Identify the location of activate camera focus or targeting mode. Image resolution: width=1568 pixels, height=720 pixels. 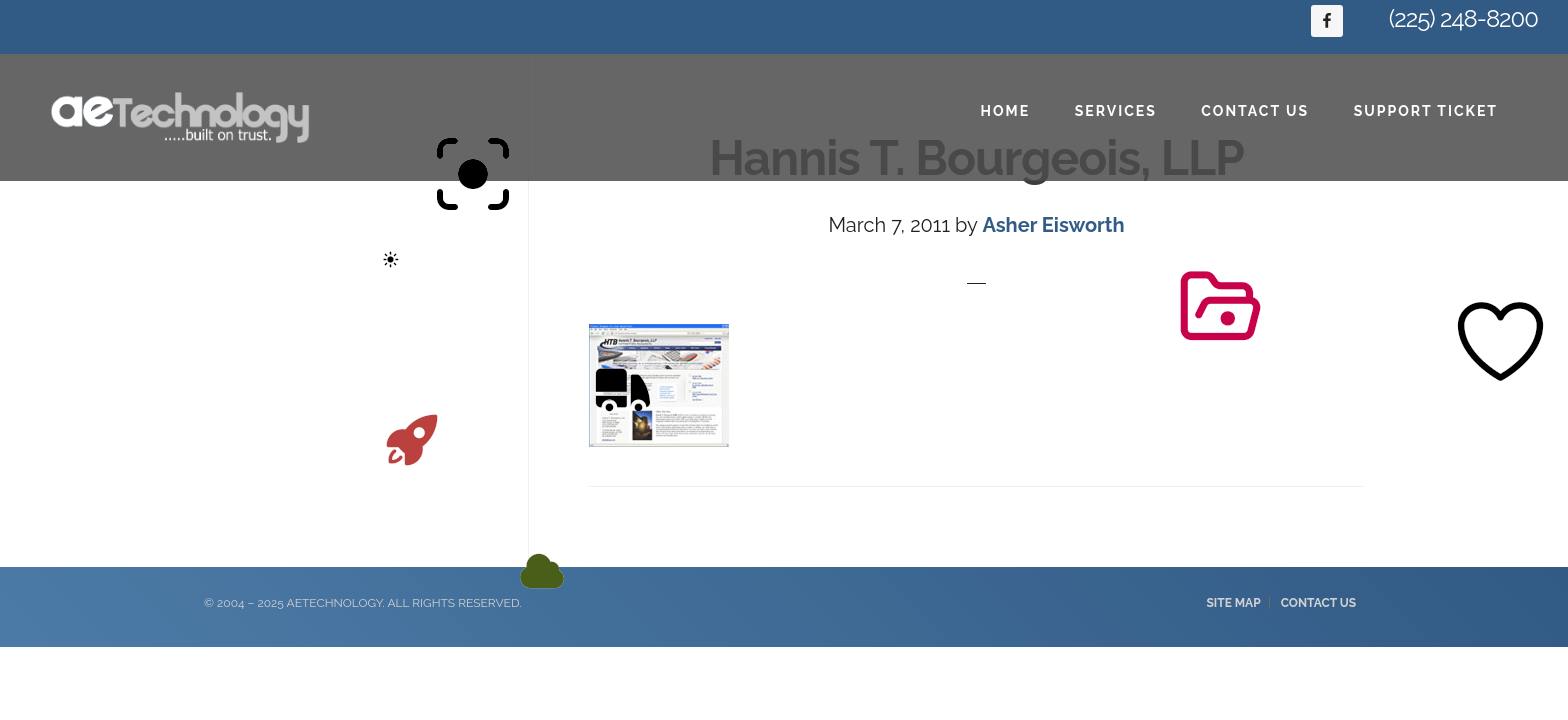
(473, 174).